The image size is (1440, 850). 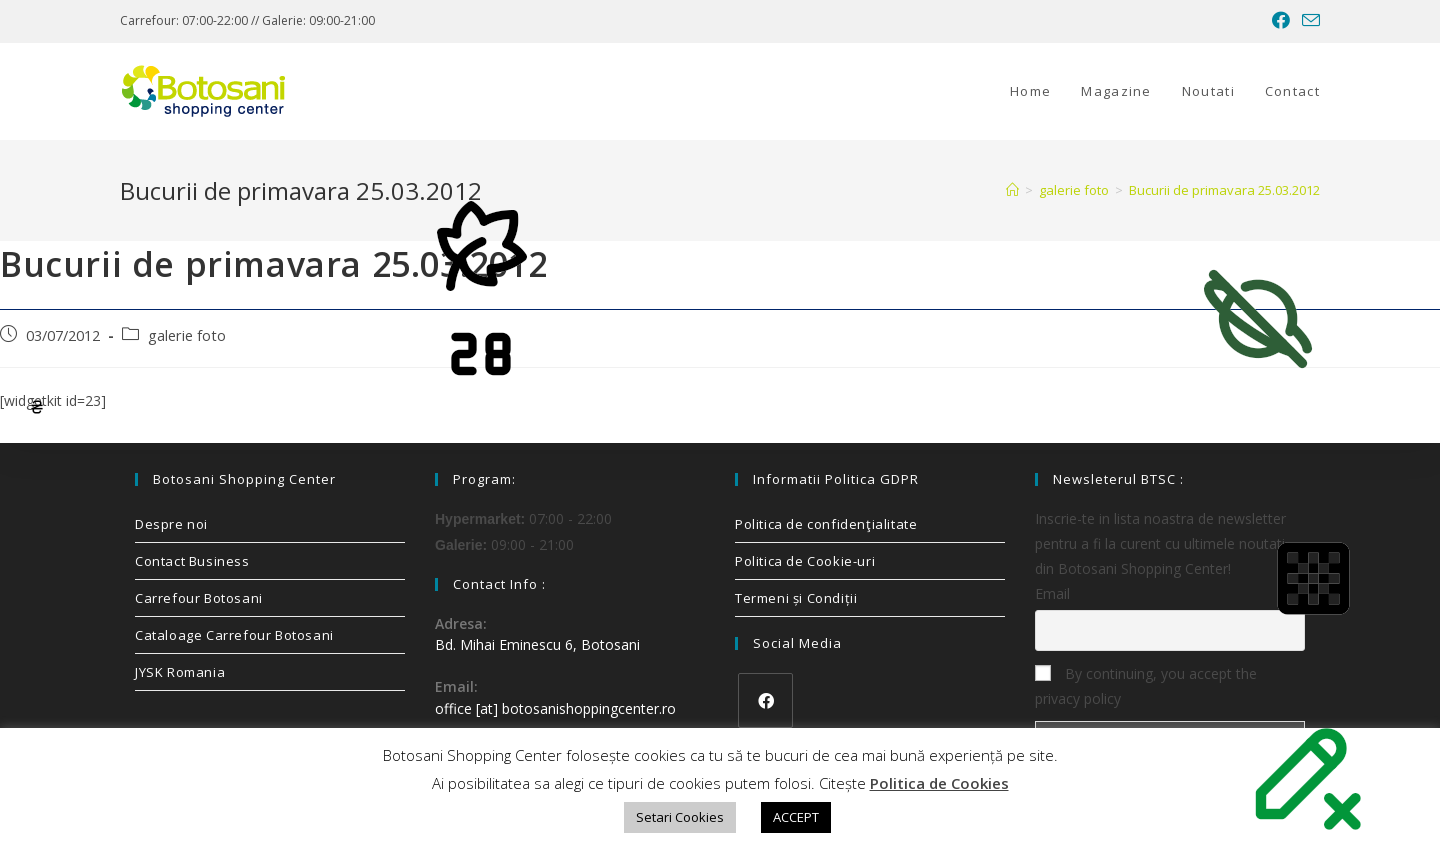 What do you see at coordinates (482, 246) in the screenshot?
I see `view eco-friendly or sustainable options` at bounding box center [482, 246].